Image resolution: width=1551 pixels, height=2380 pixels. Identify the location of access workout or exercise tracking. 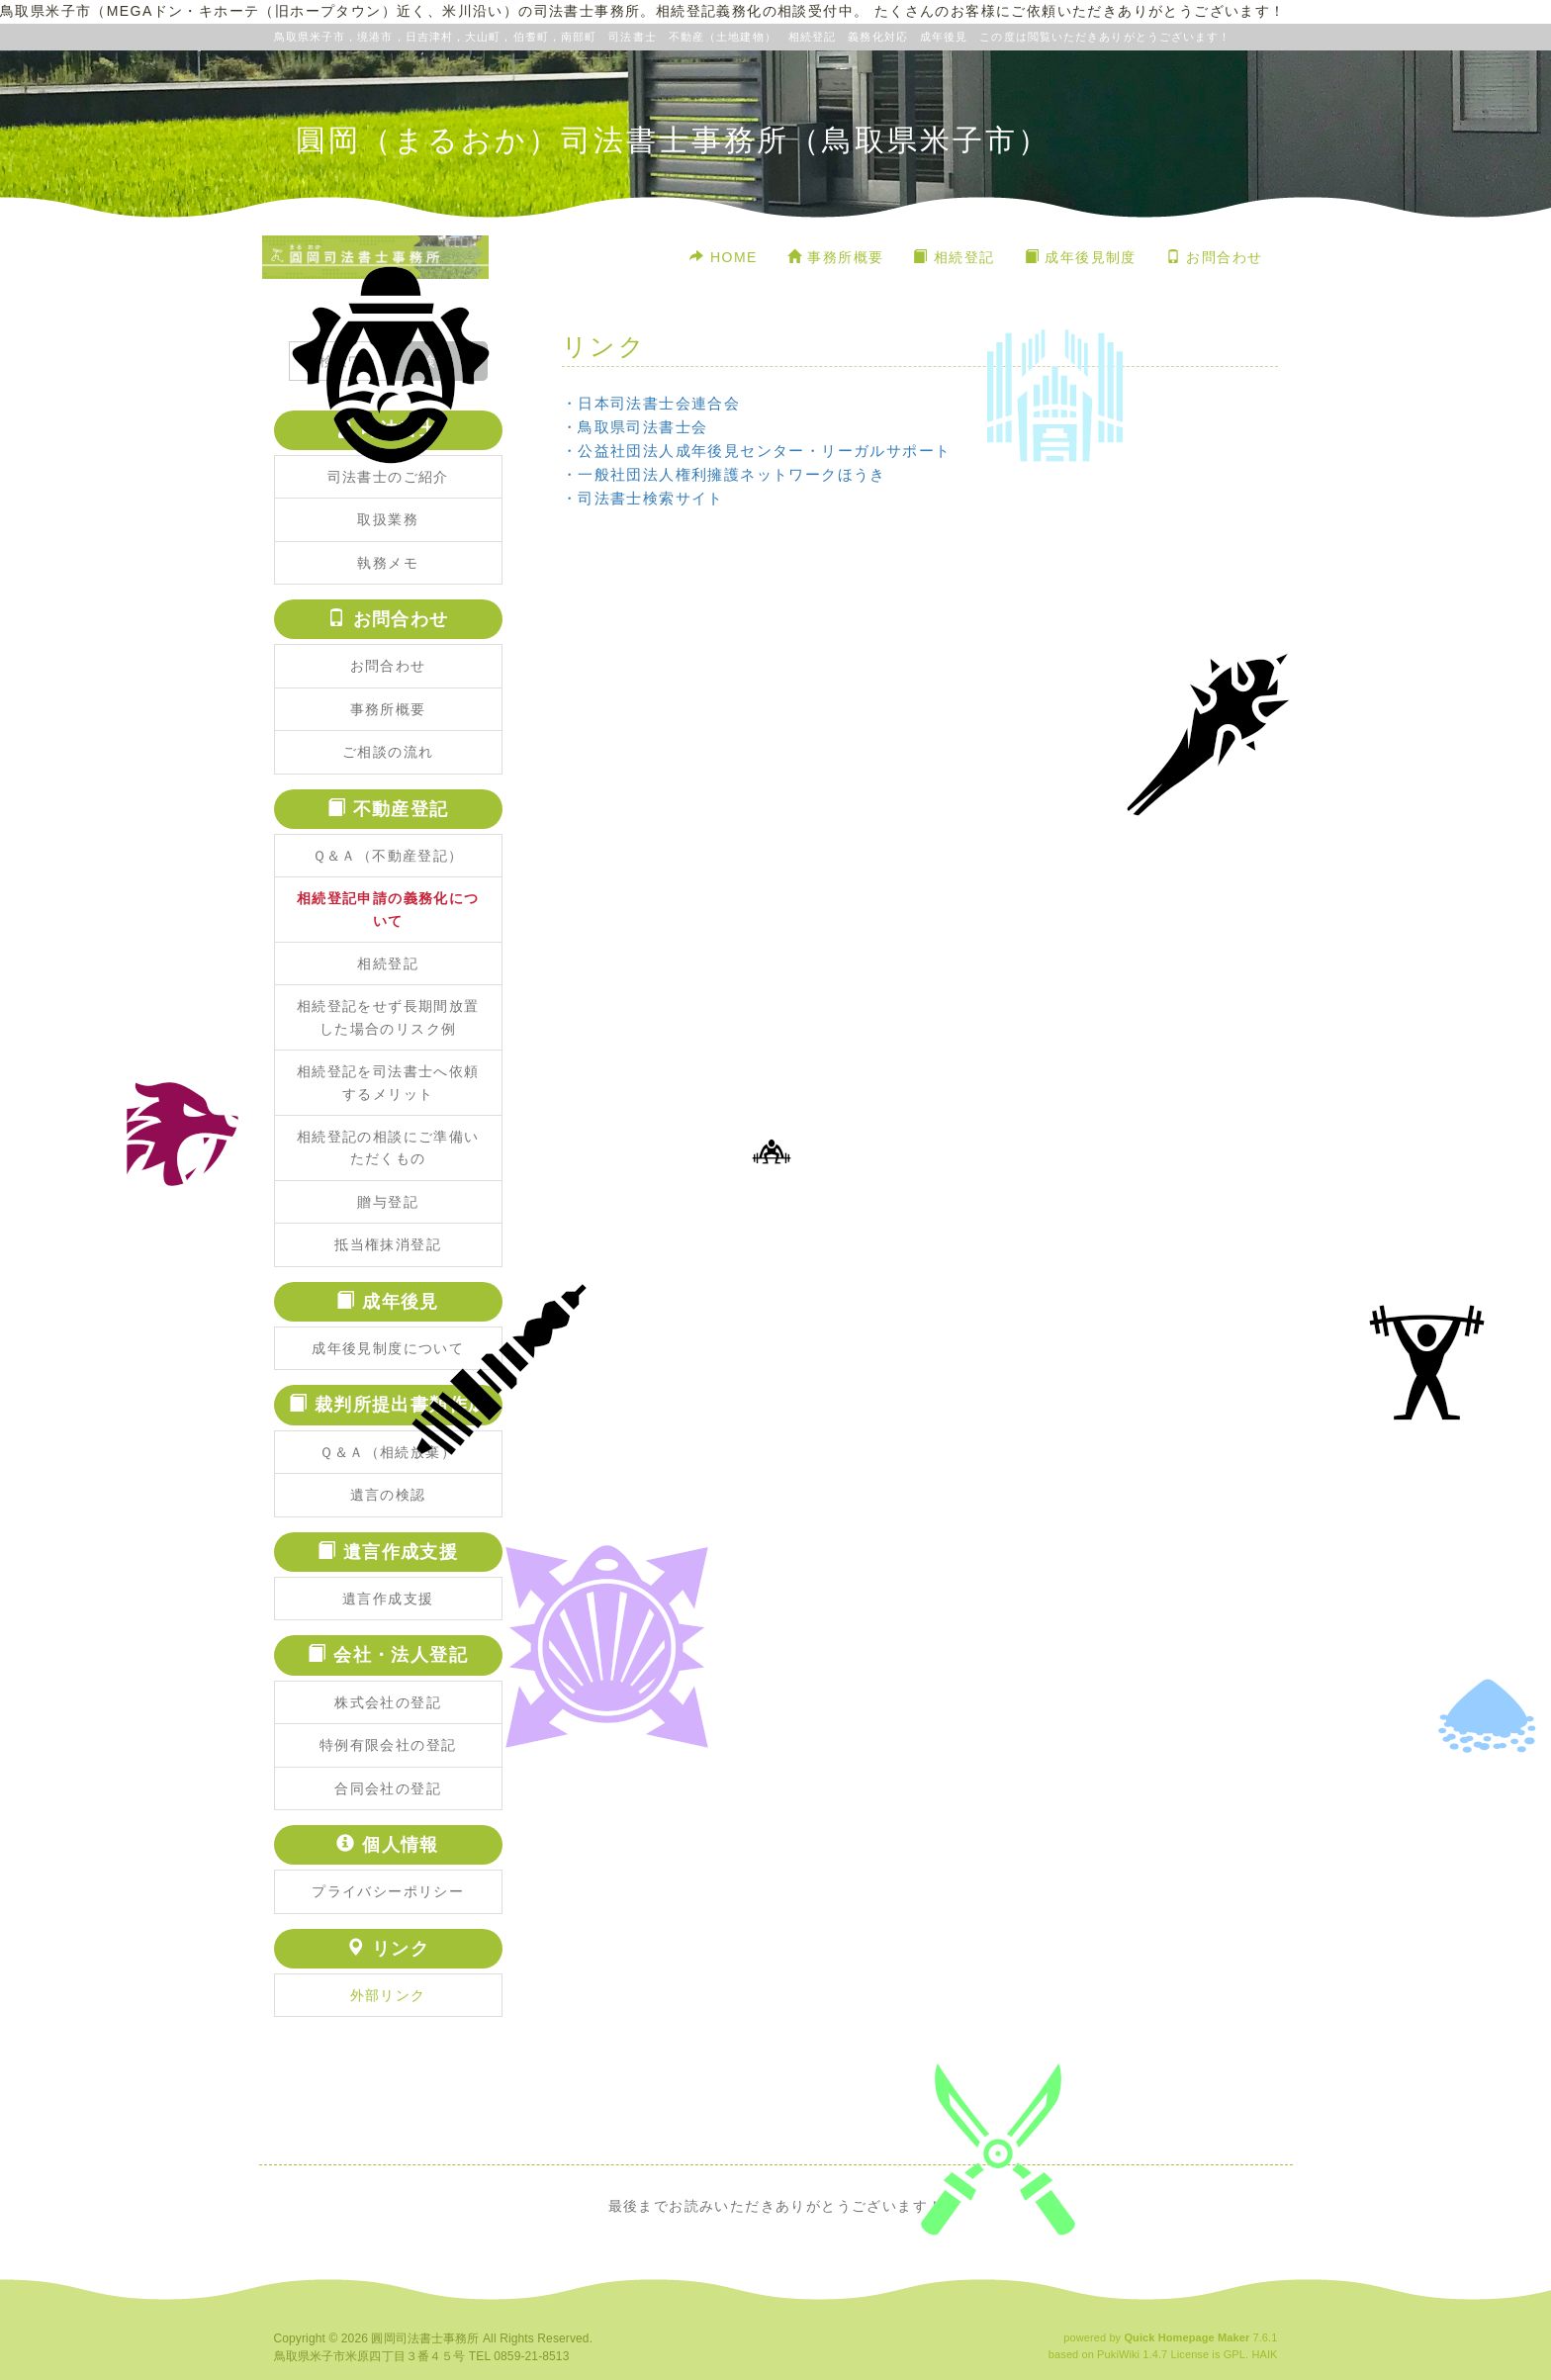
(1426, 1362).